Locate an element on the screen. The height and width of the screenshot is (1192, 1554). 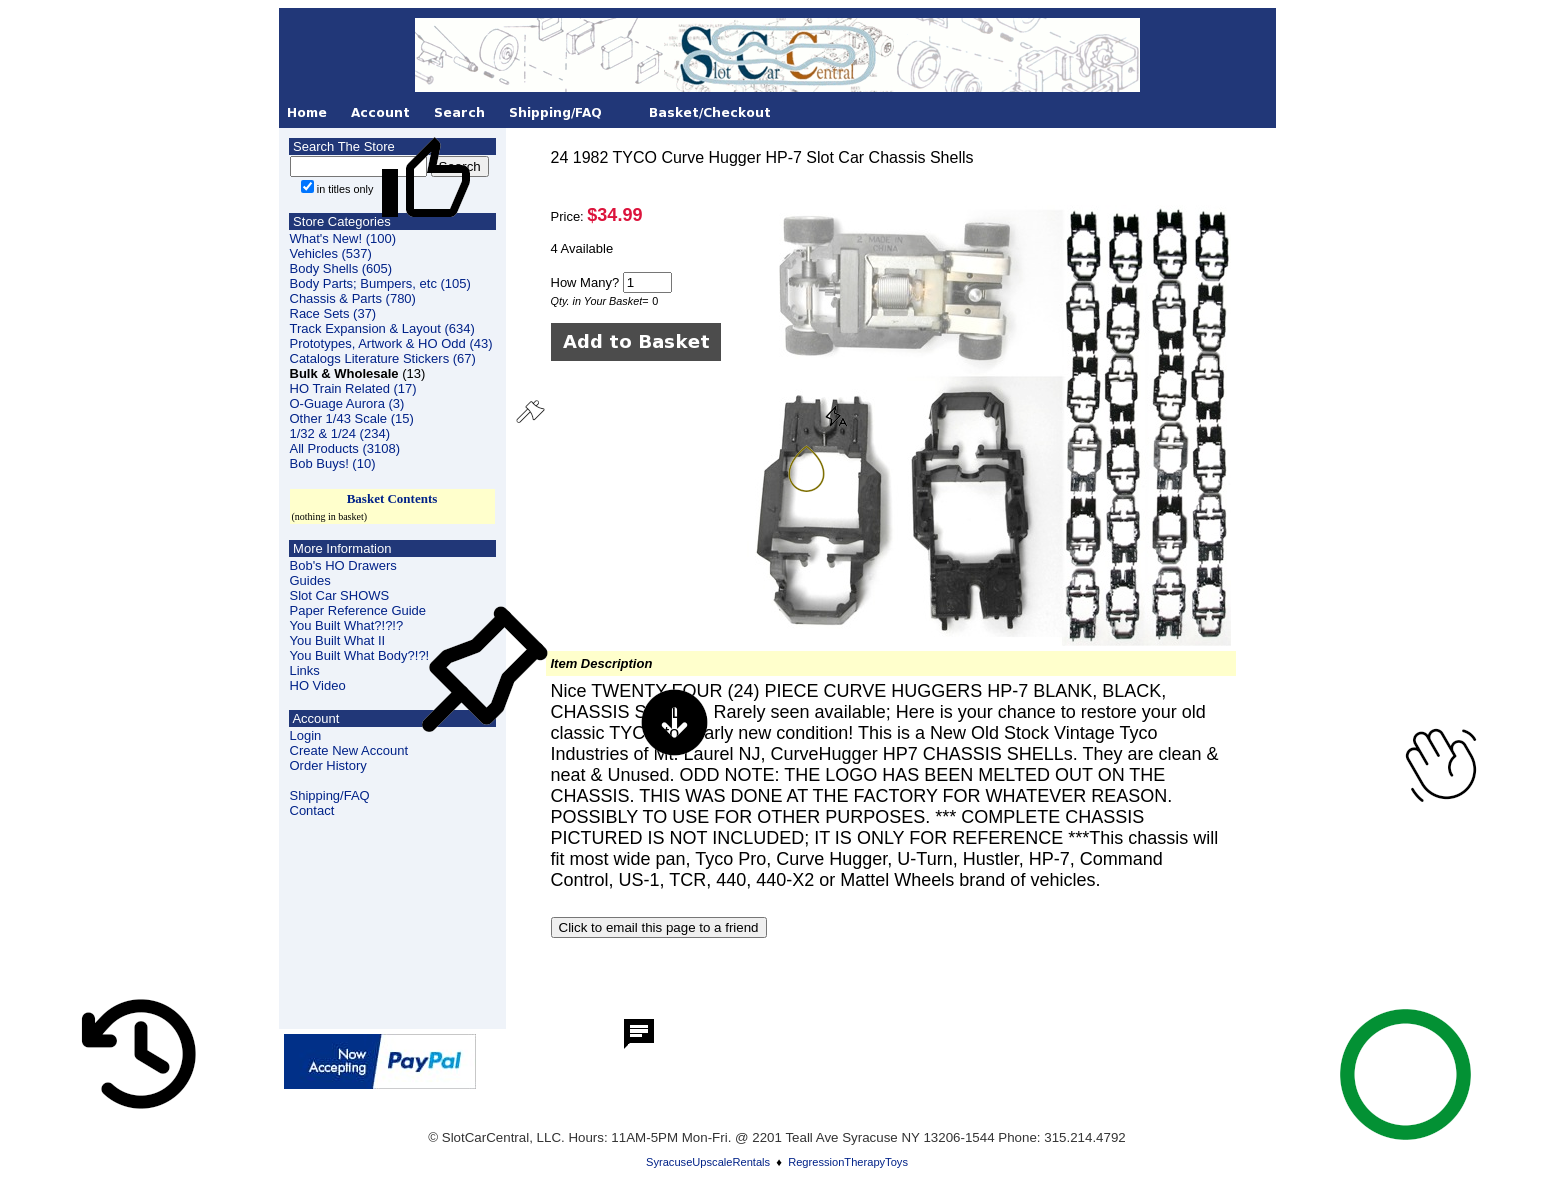
like or upvote content is located at coordinates (426, 181).